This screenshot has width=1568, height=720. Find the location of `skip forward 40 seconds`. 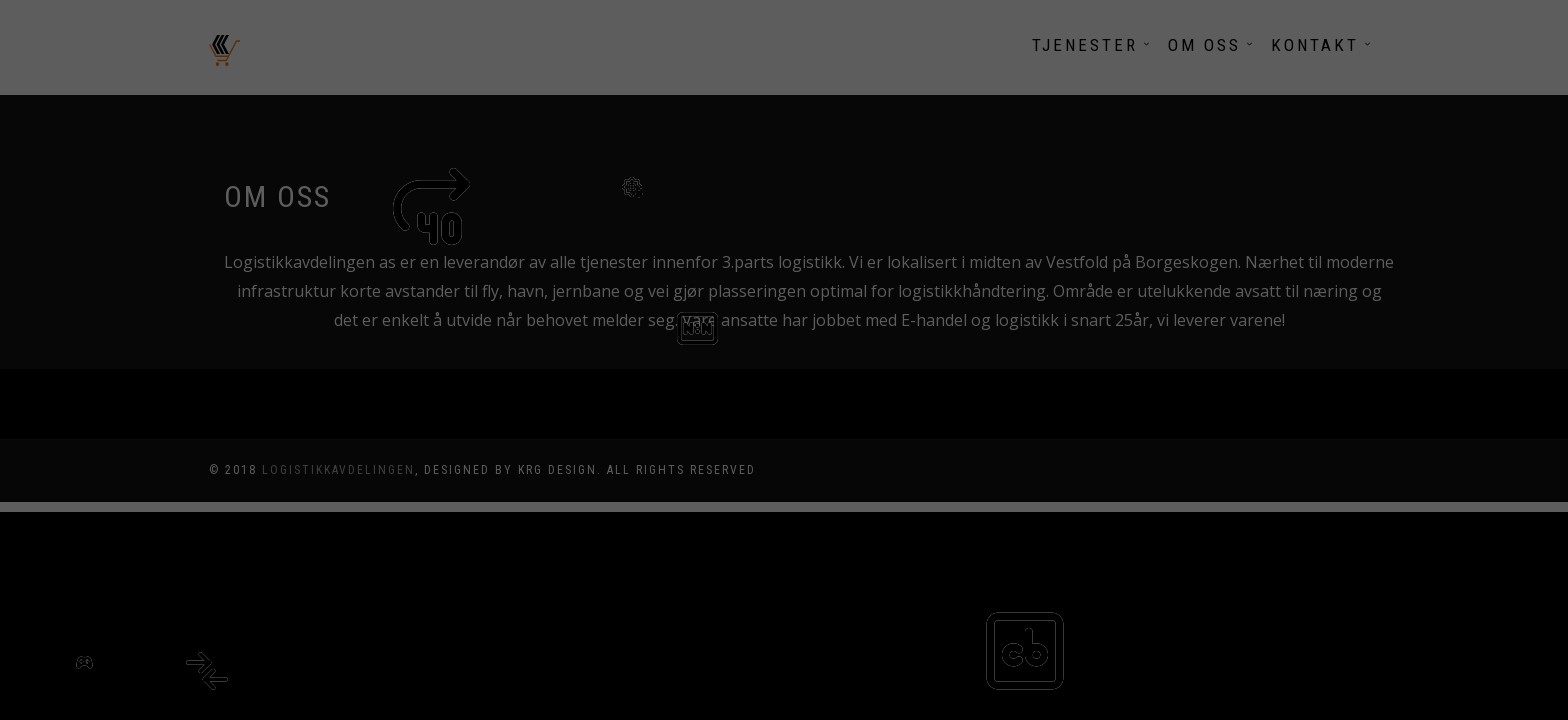

skip forward 40 seconds is located at coordinates (433, 208).